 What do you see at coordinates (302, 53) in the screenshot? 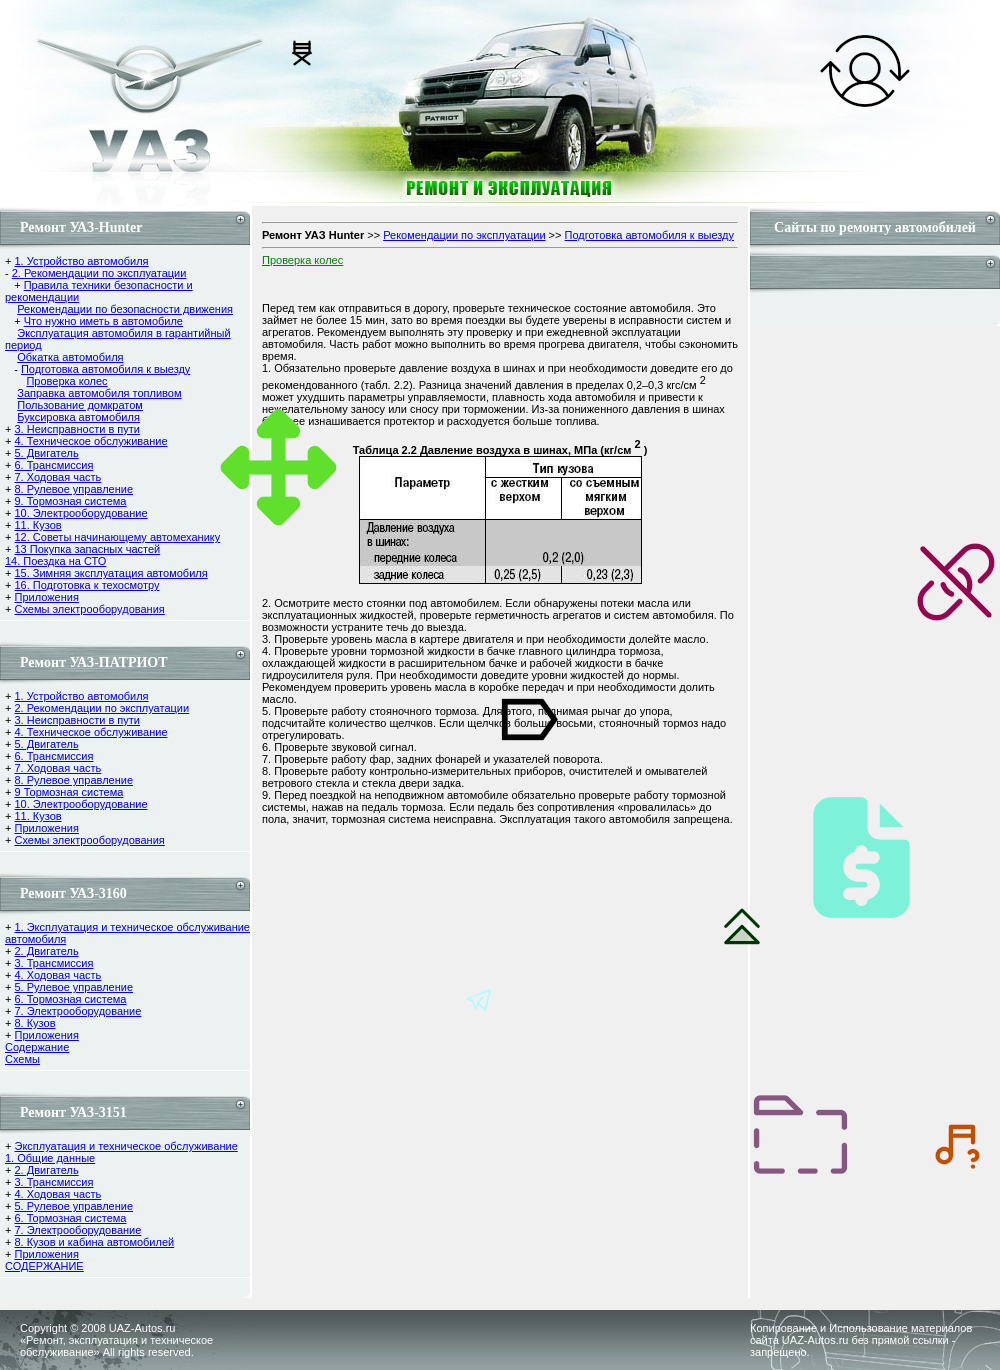
I see `access director or filmmaker tools` at bounding box center [302, 53].